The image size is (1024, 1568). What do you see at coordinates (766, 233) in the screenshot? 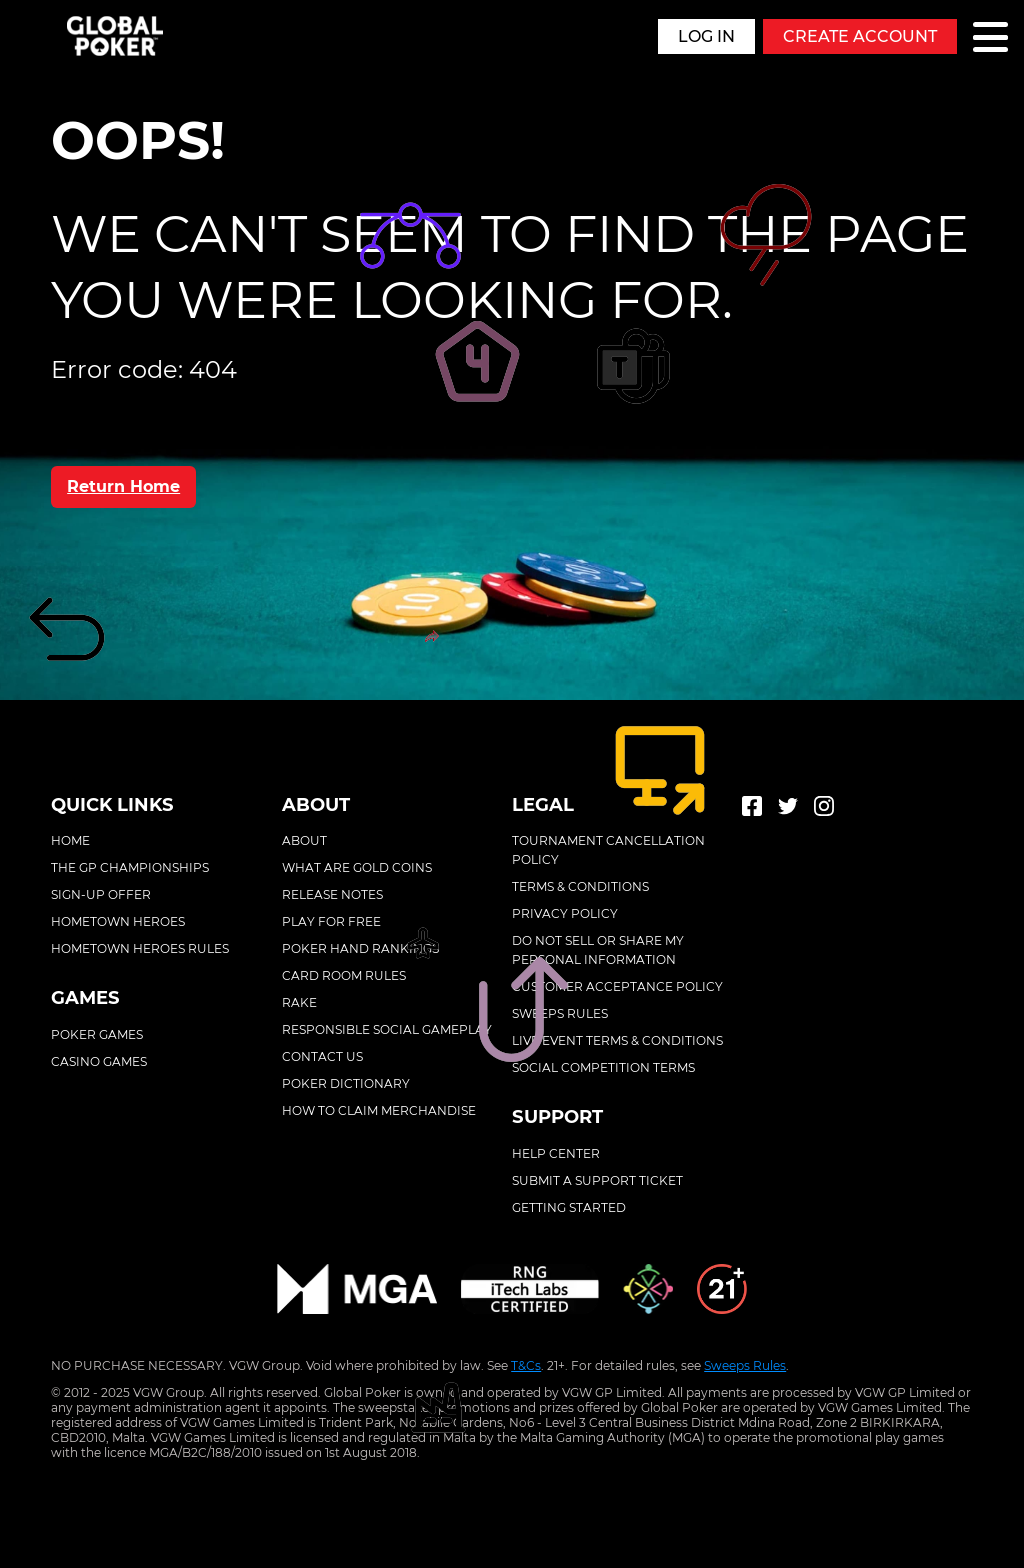
I see `current weather conditions: rain` at bounding box center [766, 233].